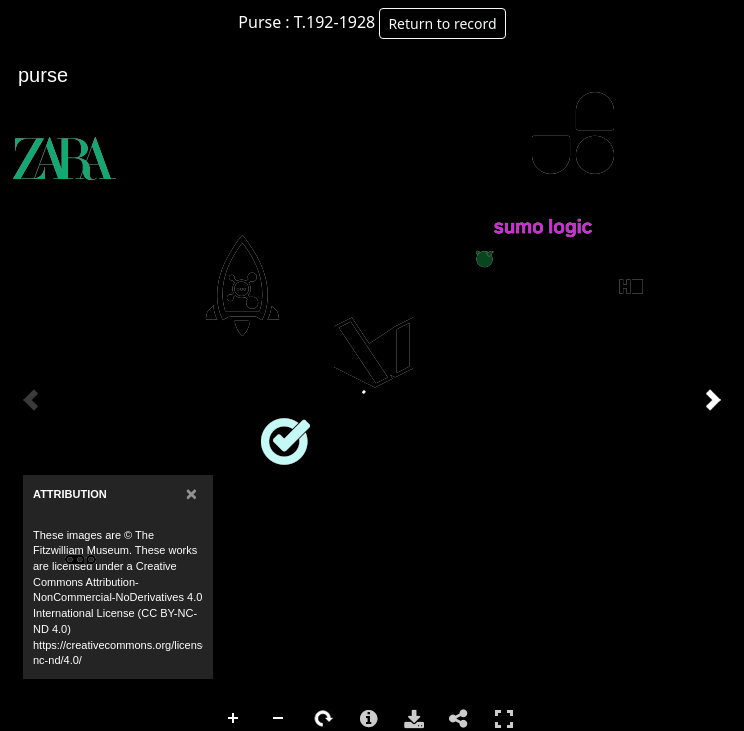 Image resolution: width=744 pixels, height=731 pixels. I want to click on unocss framework logo, so click(573, 133).